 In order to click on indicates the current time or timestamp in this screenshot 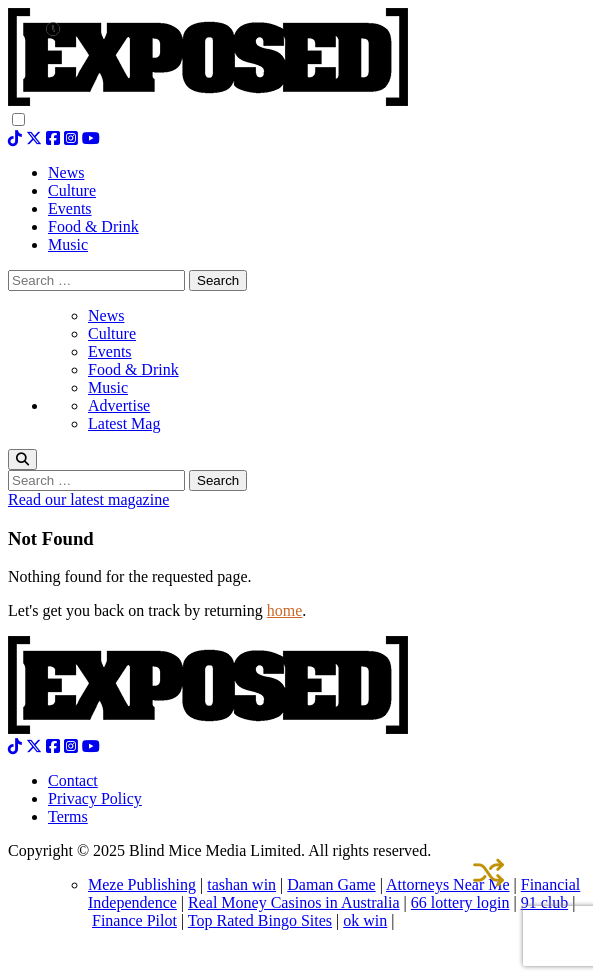, I will do `click(53, 29)`.